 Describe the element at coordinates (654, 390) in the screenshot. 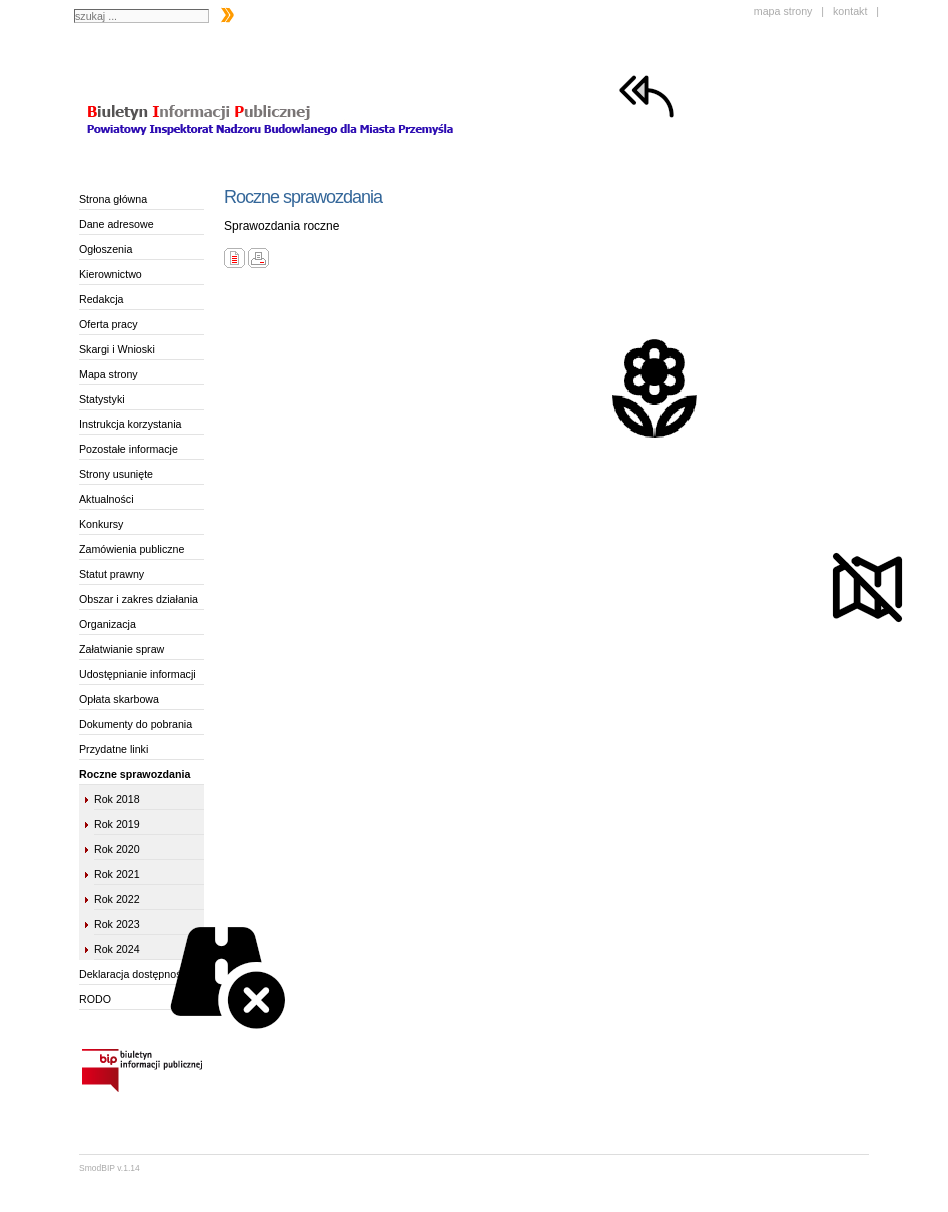

I see `find nearby florists or flower shops` at that location.